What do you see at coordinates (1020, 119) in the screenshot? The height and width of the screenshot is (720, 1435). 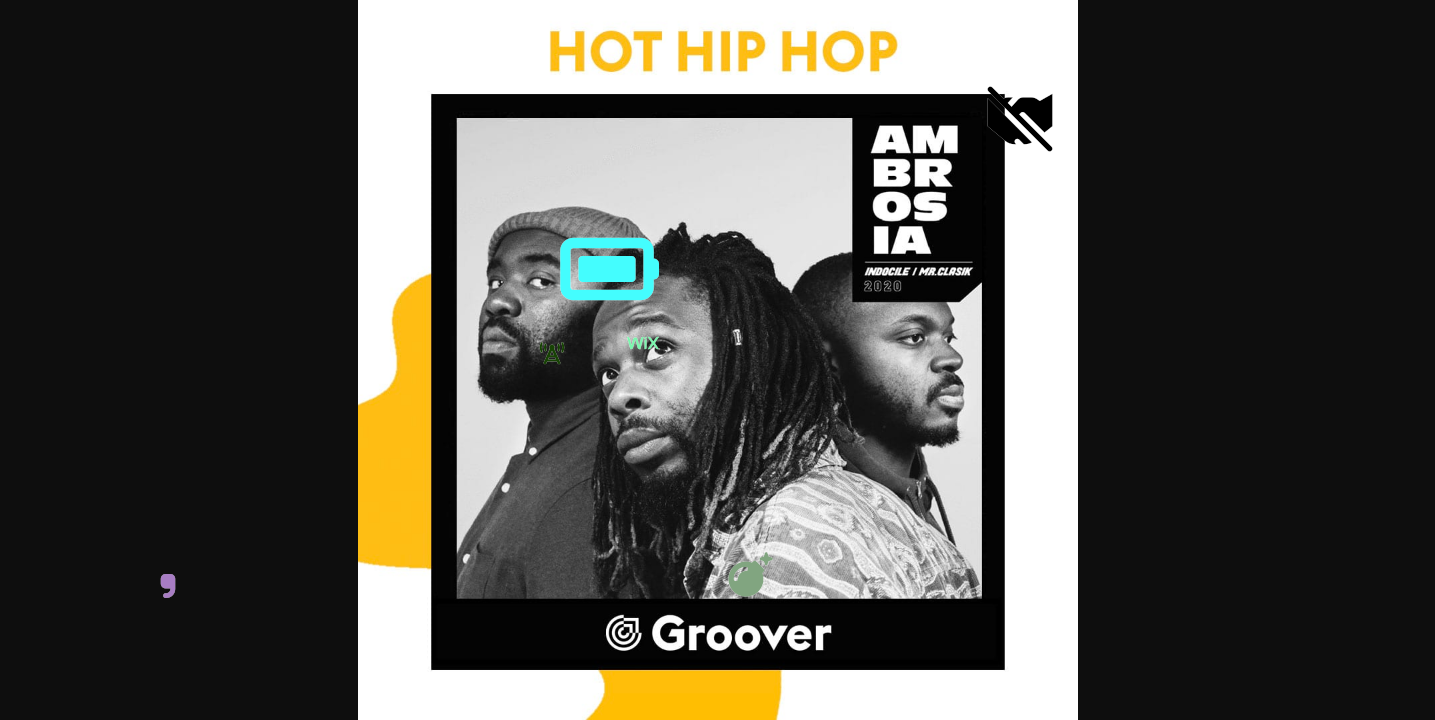 I see `indicates agreement or partnership is cancelled` at bounding box center [1020, 119].